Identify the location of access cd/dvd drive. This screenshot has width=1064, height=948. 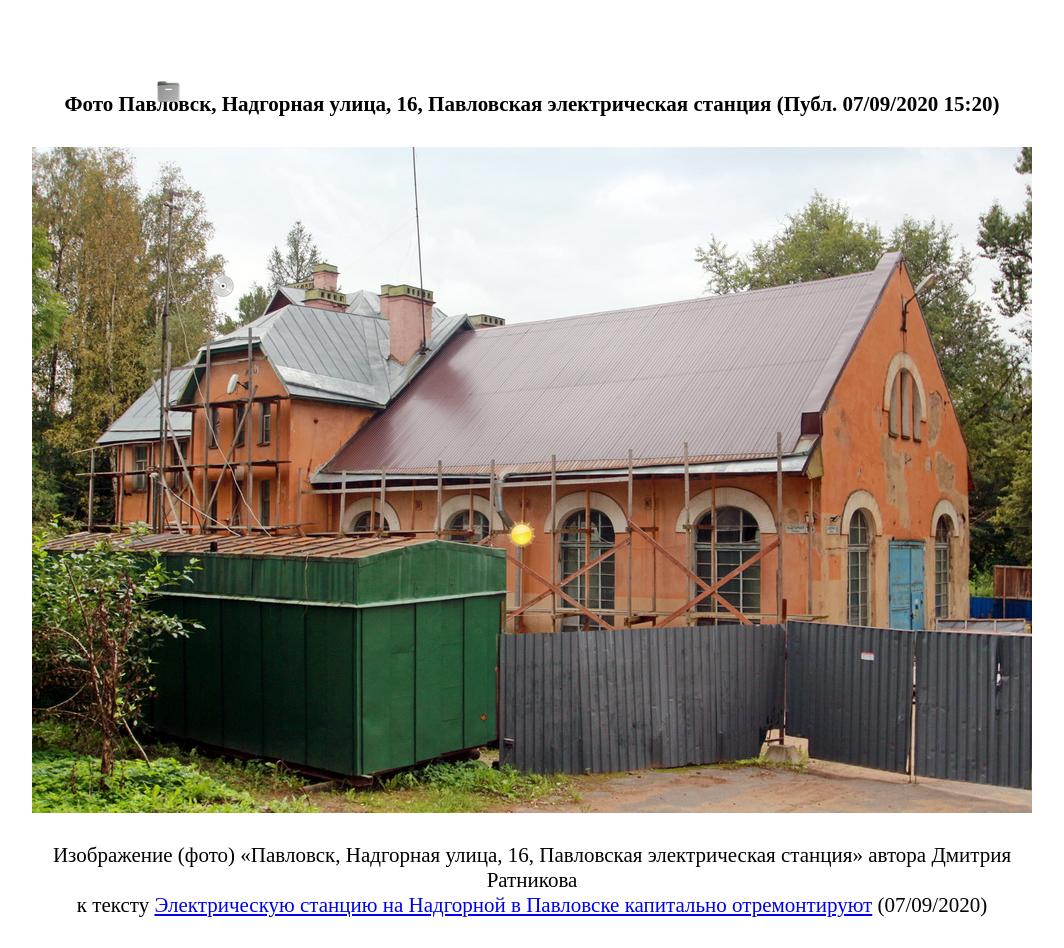
(223, 286).